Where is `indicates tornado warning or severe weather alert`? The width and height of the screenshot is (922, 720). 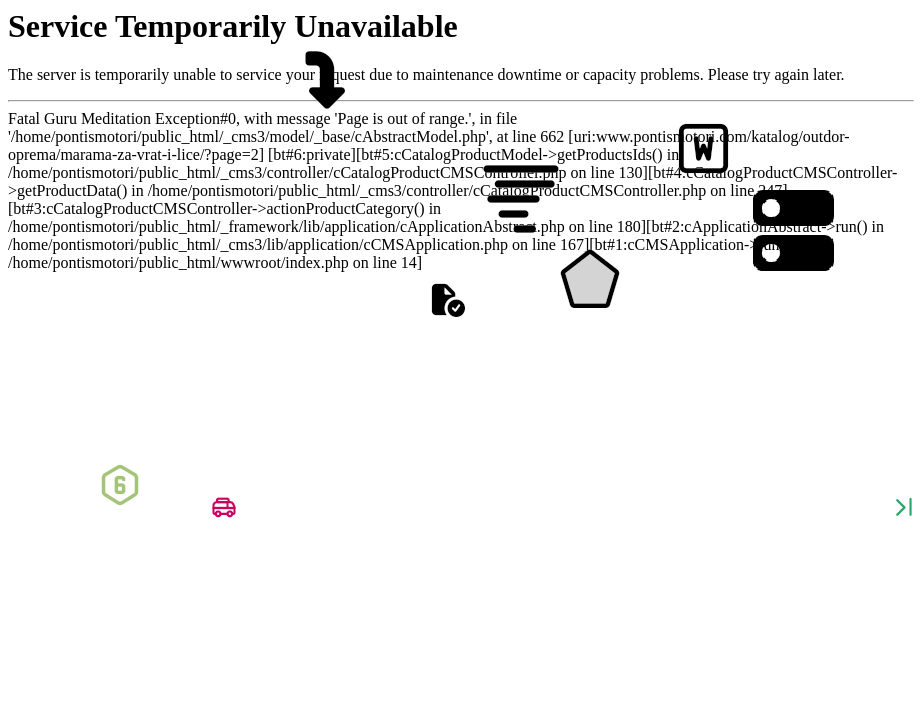
indicates tornado warning or severe weather alert is located at coordinates (521, 199).